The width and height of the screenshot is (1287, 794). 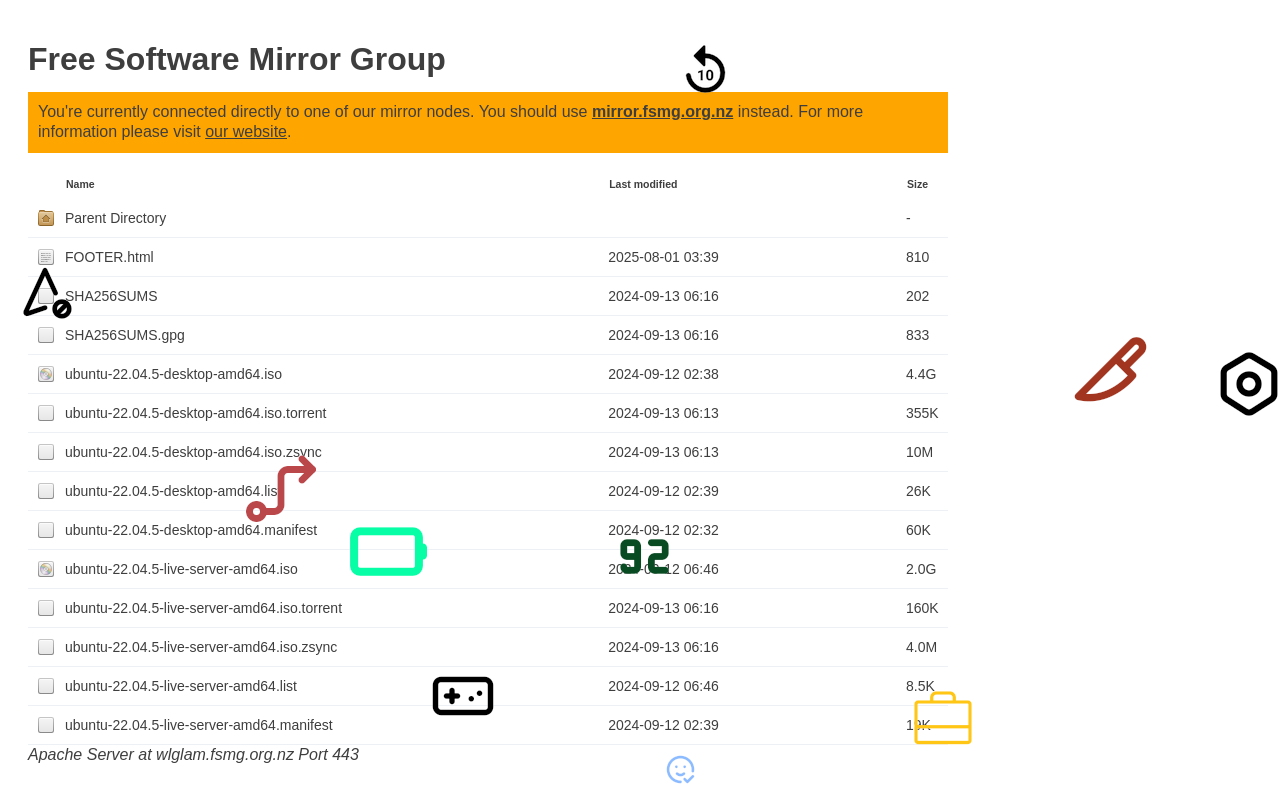 I want to click on access settings or configuration options, so click(x=1249, y=384).